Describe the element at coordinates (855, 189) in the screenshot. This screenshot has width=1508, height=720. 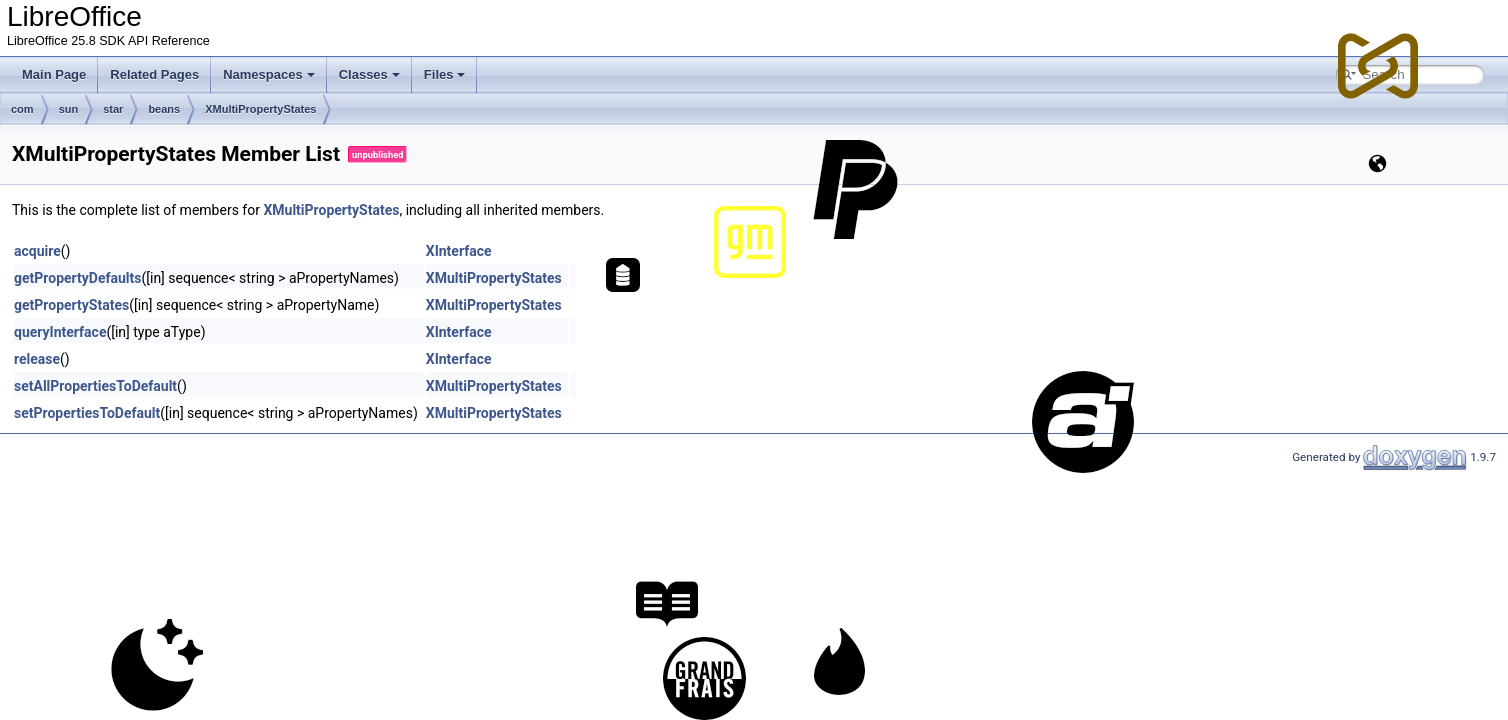
I see `pay with PayPal` at that location.